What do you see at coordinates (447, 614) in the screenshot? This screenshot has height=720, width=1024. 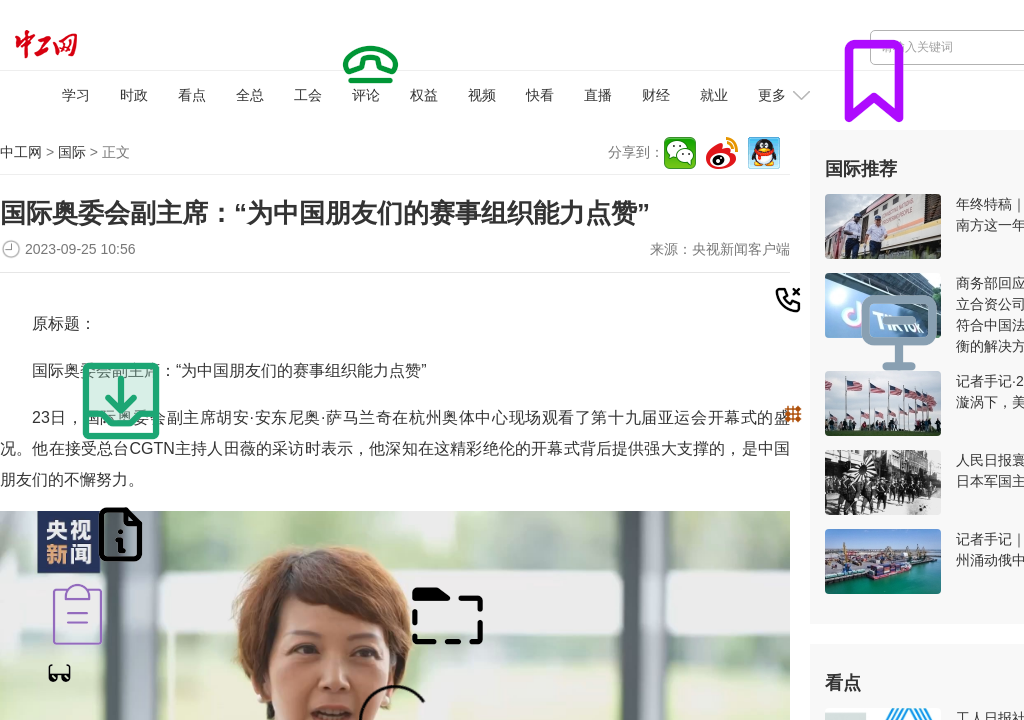 I see `create a new folder` at bounding box center [447, 614].